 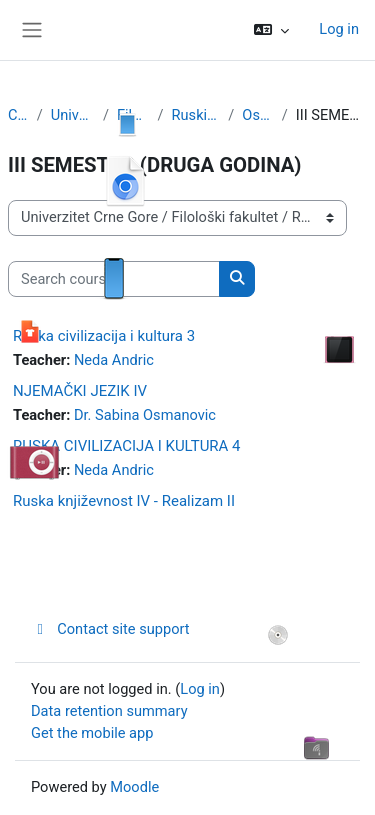 What do you see at coordinates (127, 122) in the screenshot?
I see `indicates a connected iPad Mini device` at bounding box center [127, 122].